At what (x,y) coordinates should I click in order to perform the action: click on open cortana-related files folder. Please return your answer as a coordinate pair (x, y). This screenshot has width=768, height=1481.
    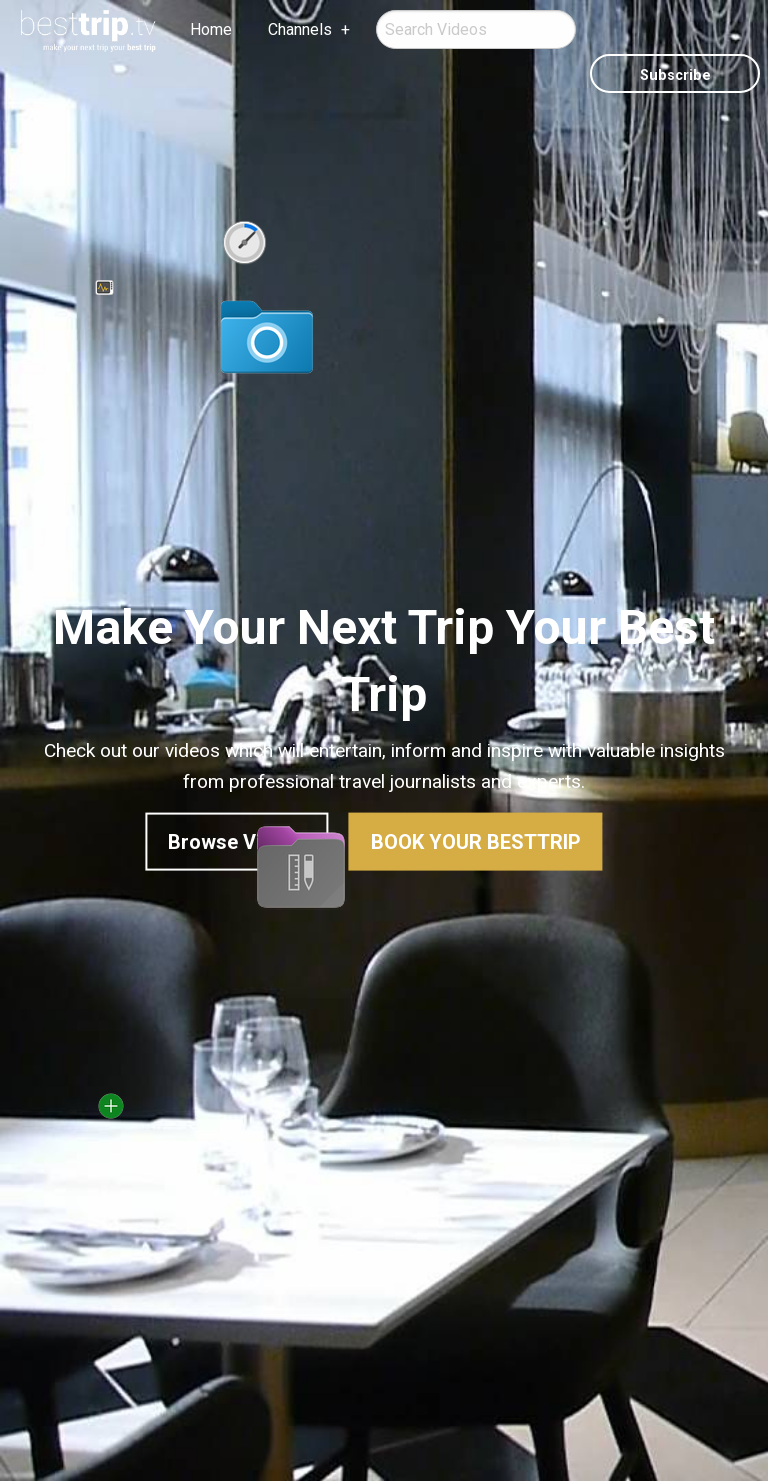
    Looking at the image, I should click on (266, 339).